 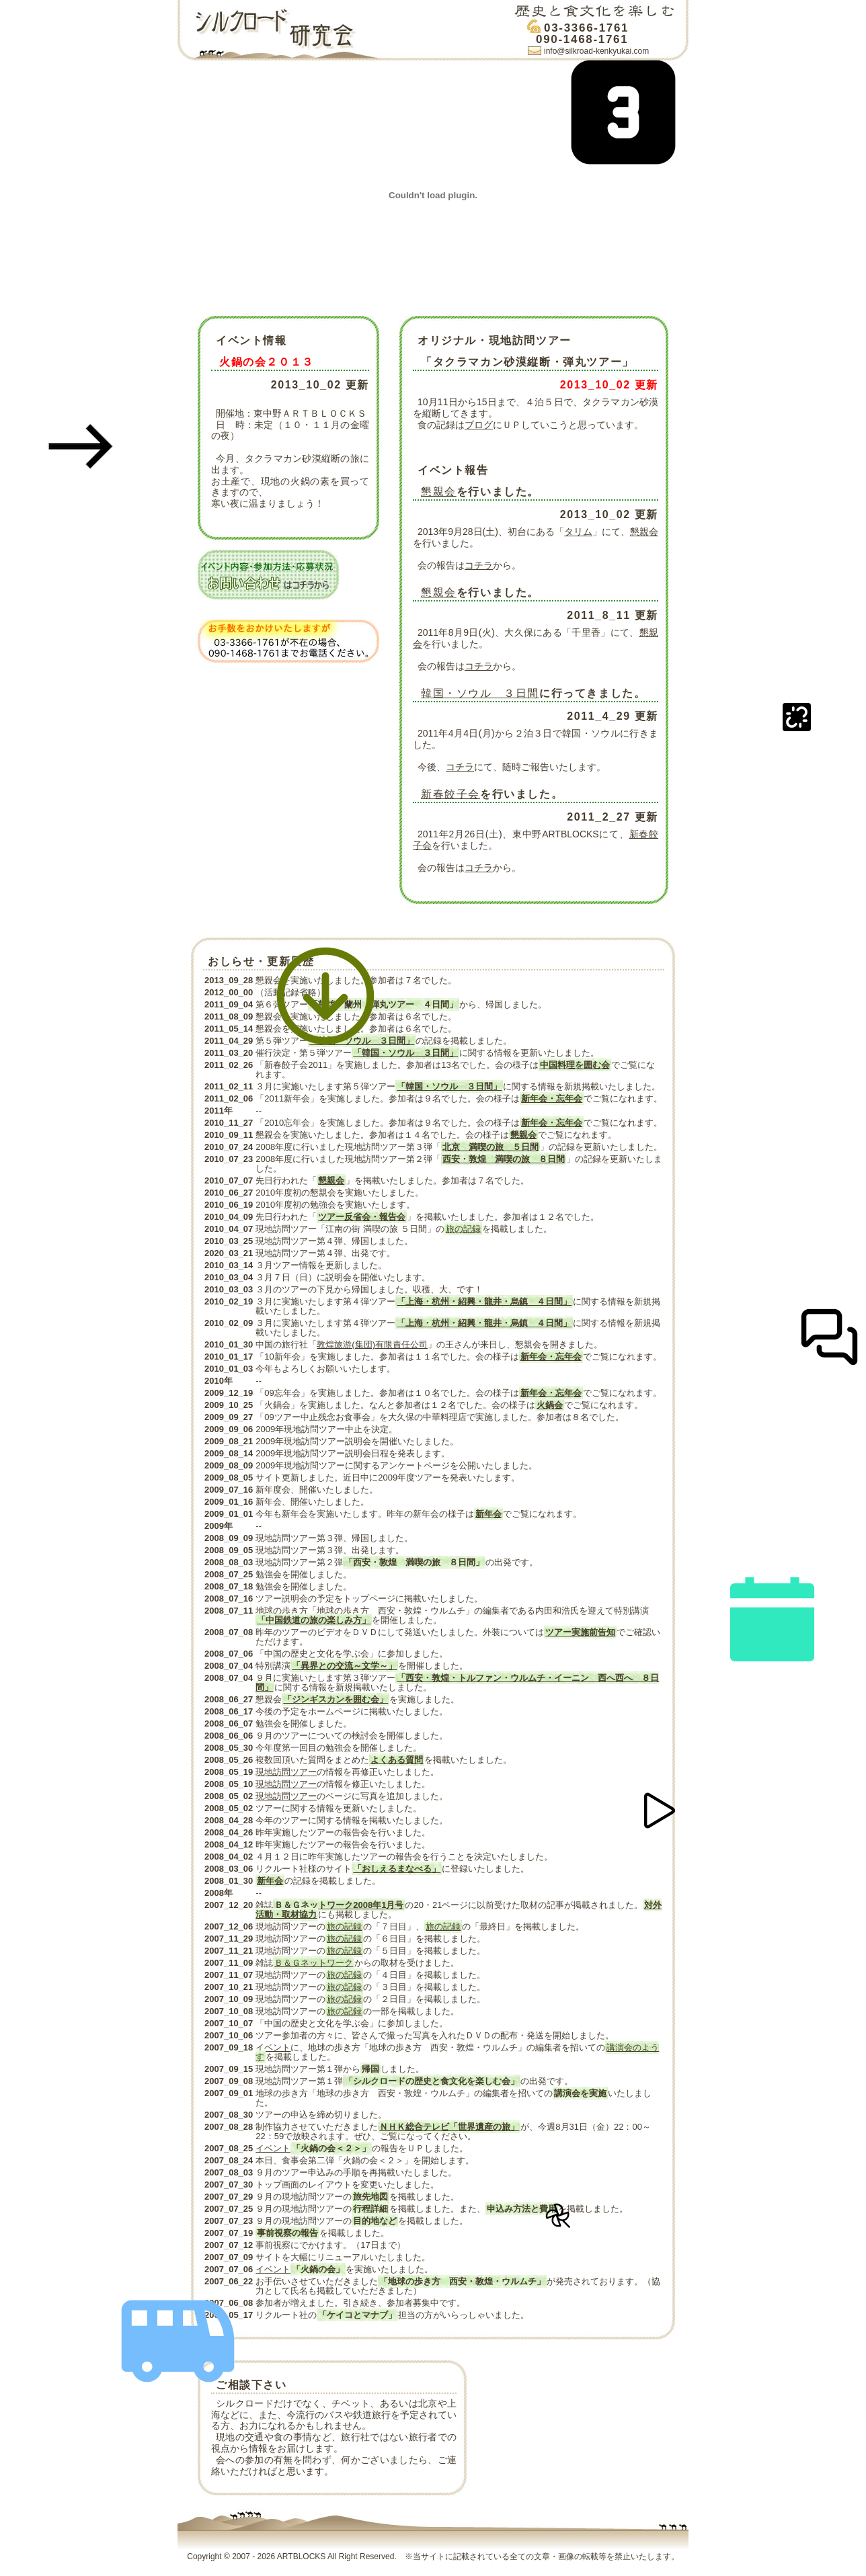 What do you see at coordinates (325, 996) in the screenshot?
I see `download a file or content` at bounding box center [325, 996].